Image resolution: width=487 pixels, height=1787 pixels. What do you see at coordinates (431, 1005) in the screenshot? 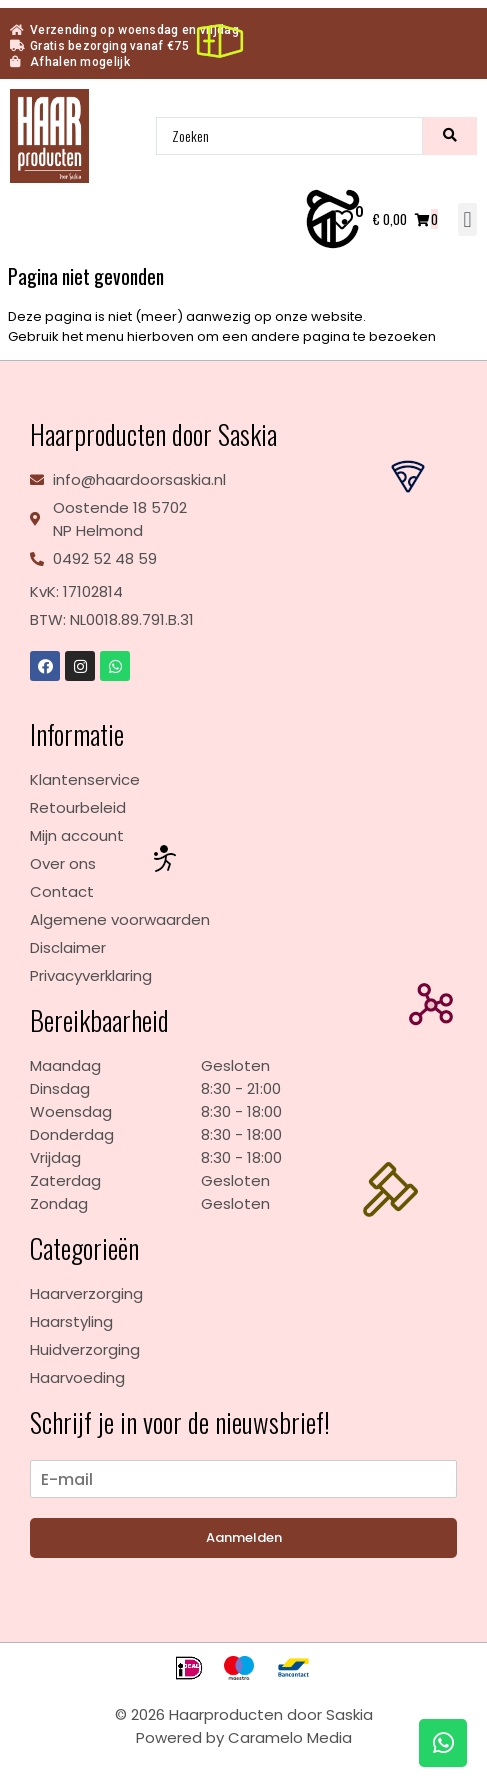
I see `view network connections or relationships` at bounding box center [431, 1005].